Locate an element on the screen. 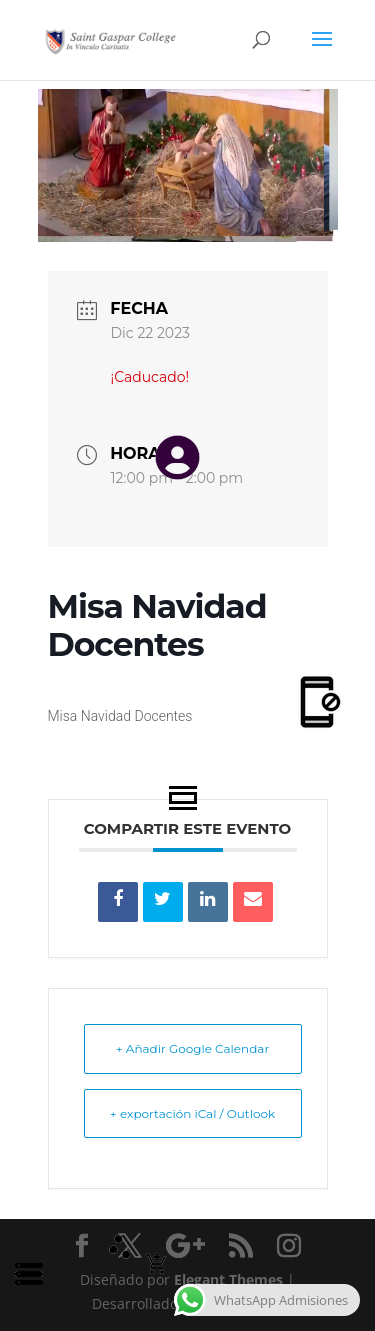  view device storage settings is located at coordinates (29, 1274).